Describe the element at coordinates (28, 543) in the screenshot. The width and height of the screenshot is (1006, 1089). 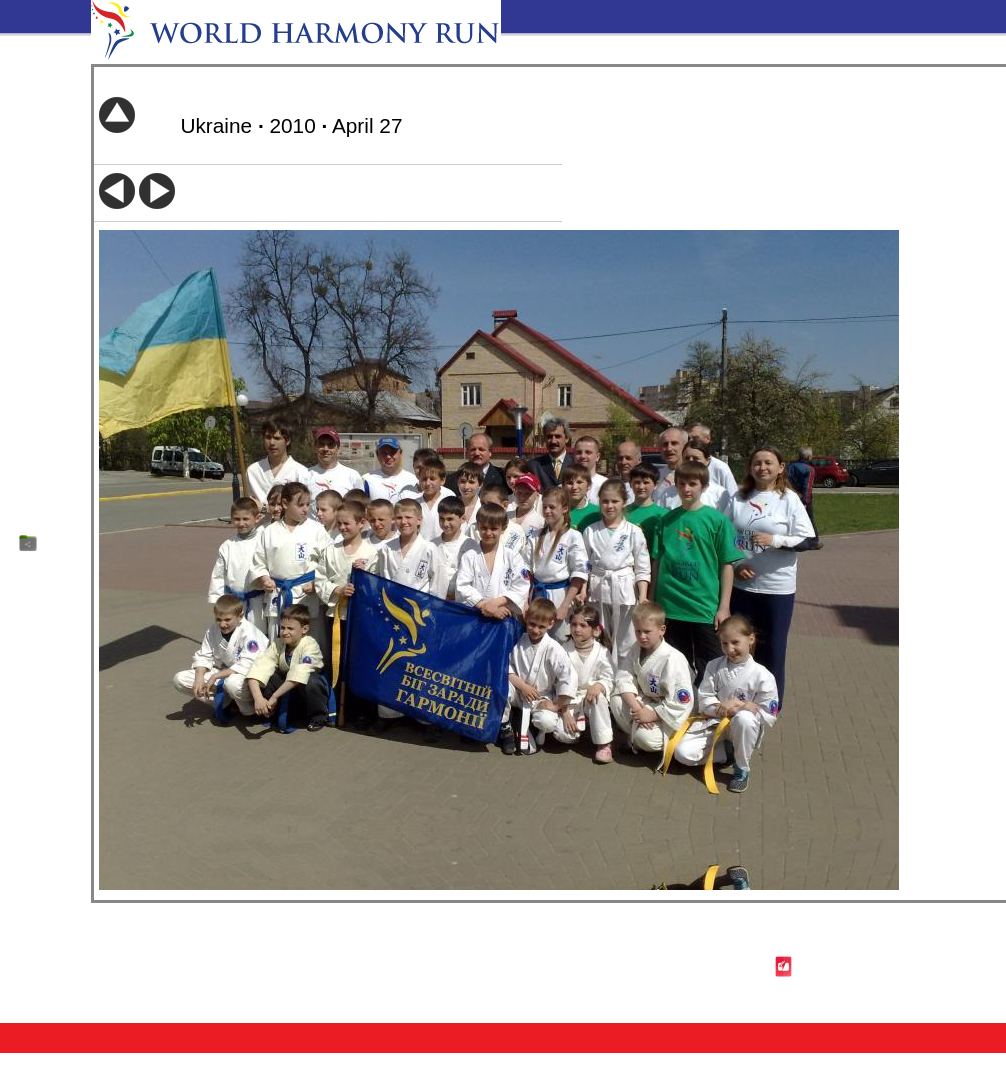
I see `open your public shared folder` at that location.